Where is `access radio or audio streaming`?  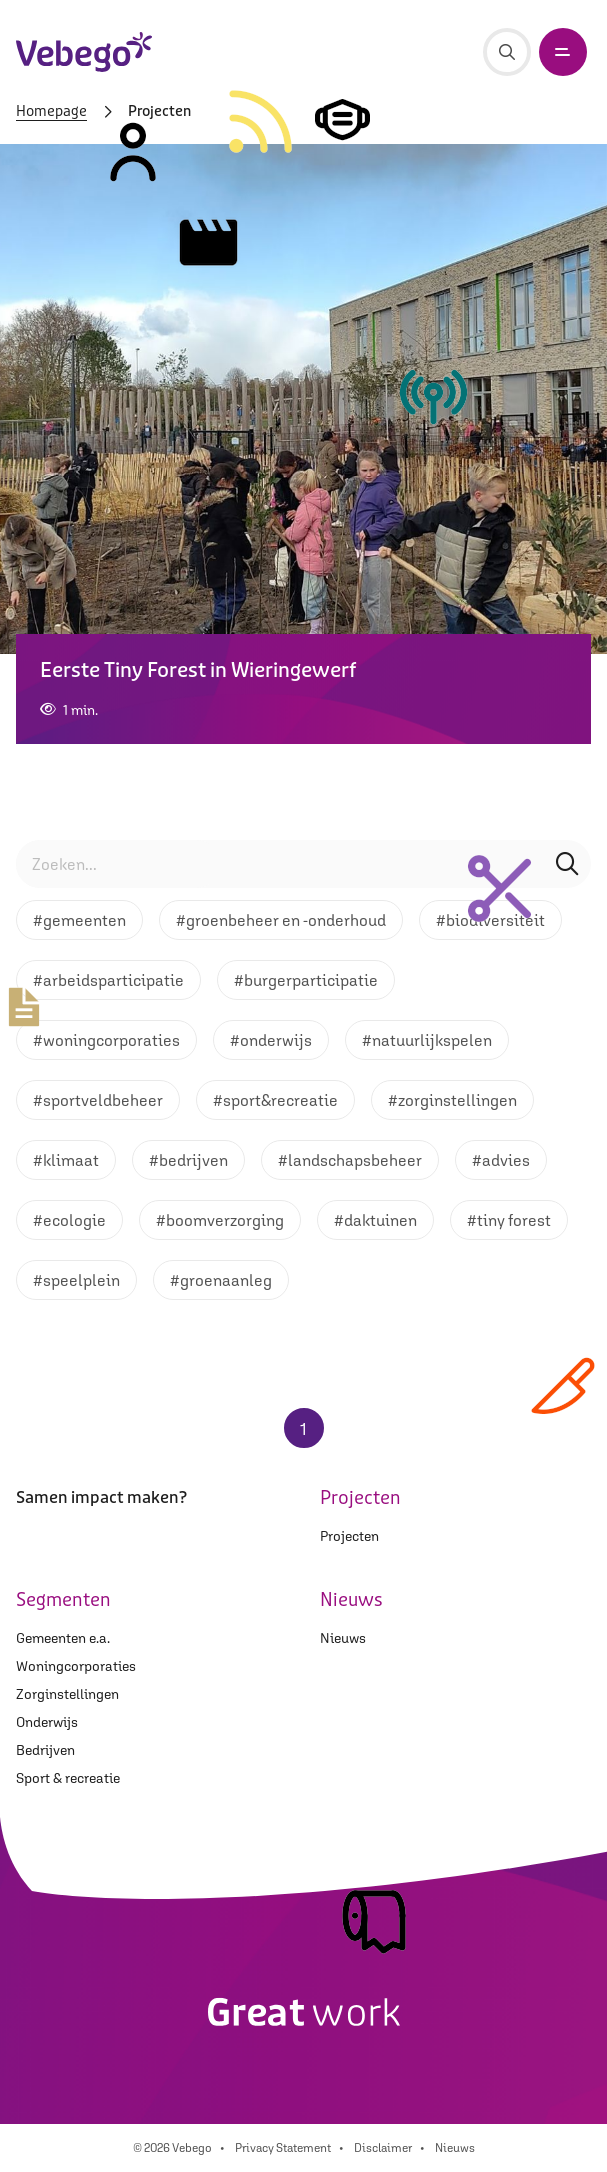 access radio or audio streaming is located at coordinates (433, 395).